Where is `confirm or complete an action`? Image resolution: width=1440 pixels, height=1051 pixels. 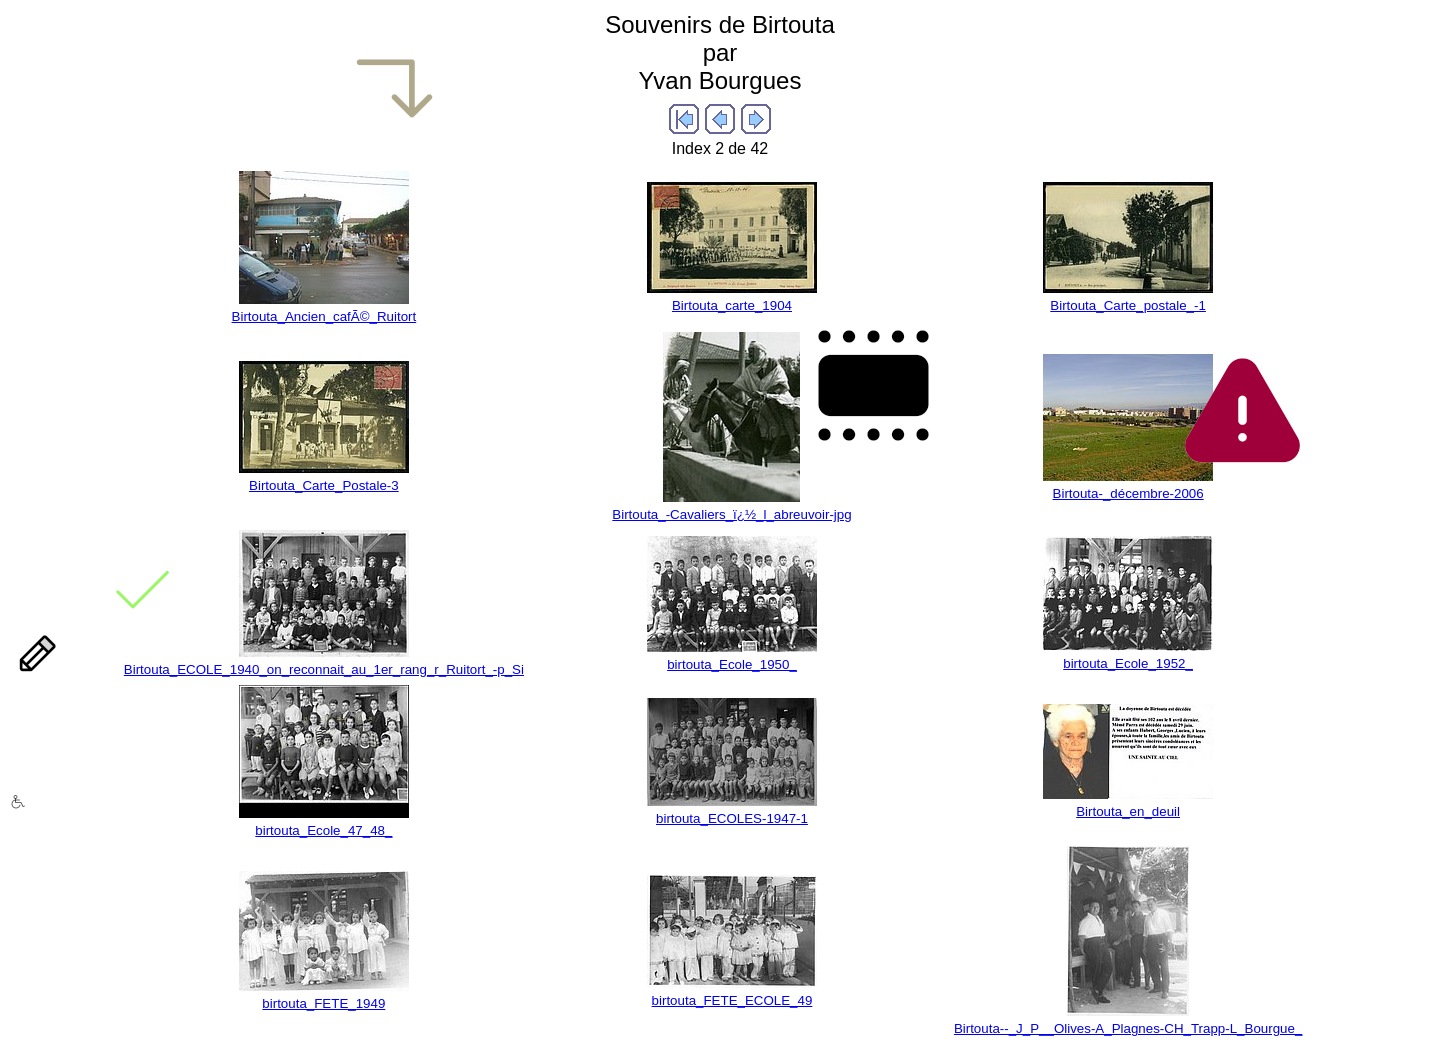 confirm or complete an action is located at coordinates (141, 587).